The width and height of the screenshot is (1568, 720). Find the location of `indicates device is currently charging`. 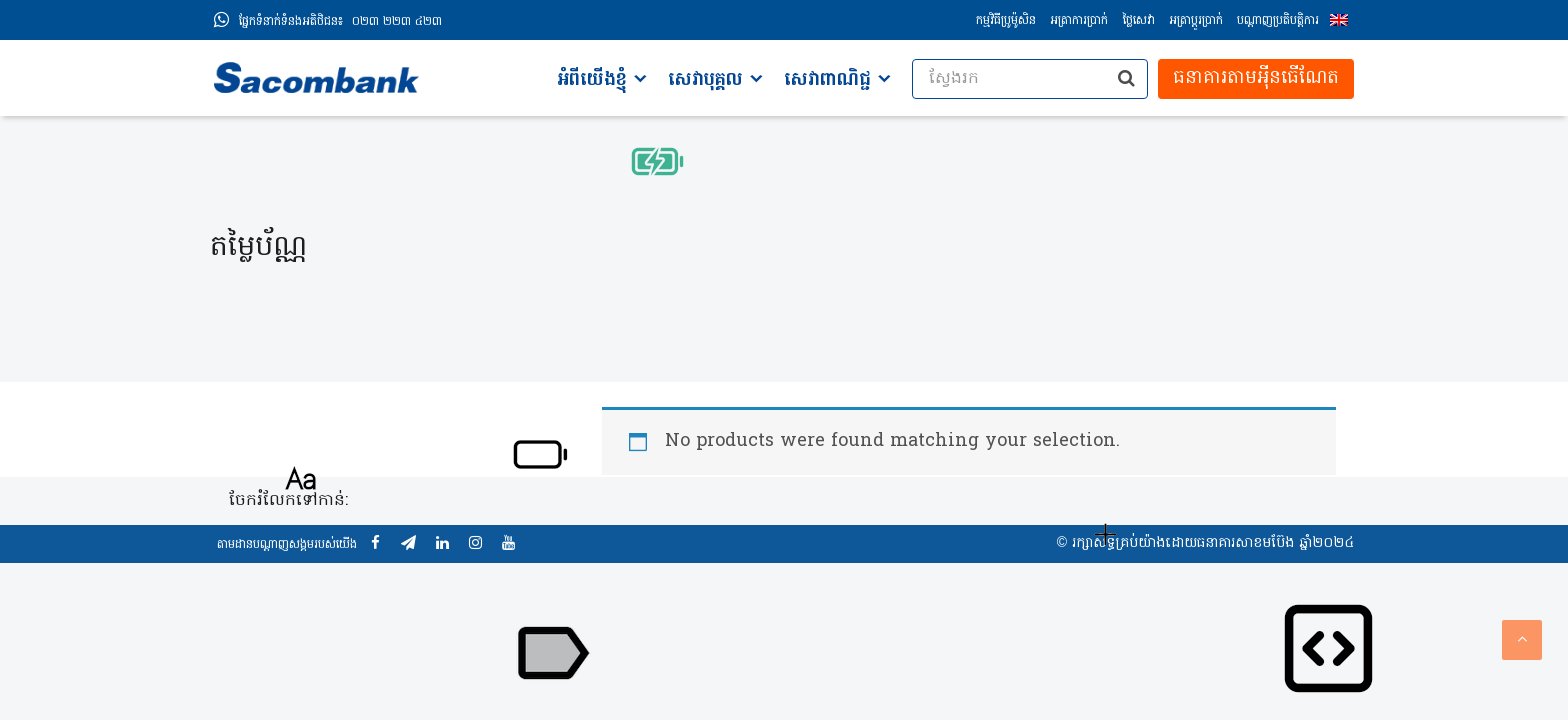

indicates device is currently charging is located at coordinates (657, 161).